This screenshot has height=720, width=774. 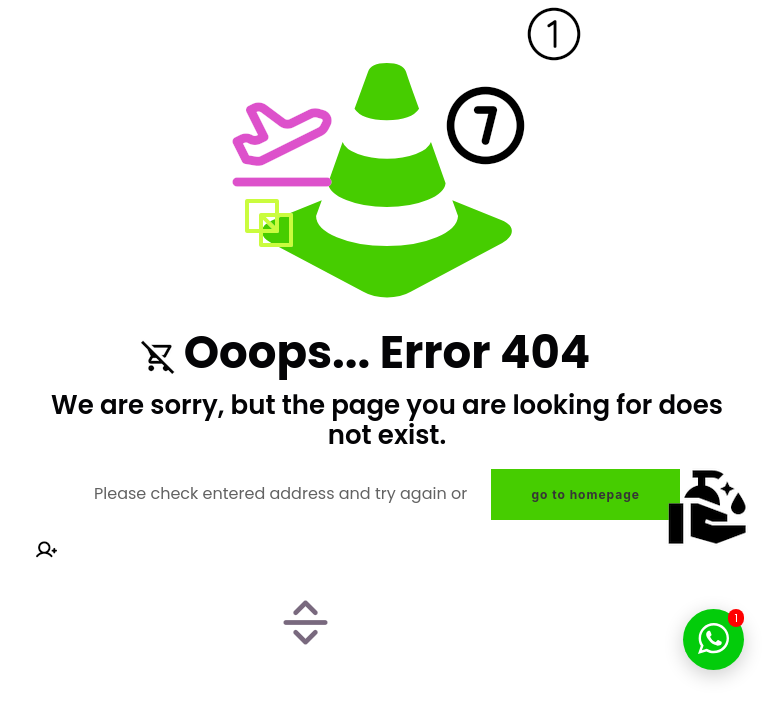 What do you see at coordinates (158, 356) in the screenshot?
I see `remove item from shopping cart` at bounding box center [158, 356].